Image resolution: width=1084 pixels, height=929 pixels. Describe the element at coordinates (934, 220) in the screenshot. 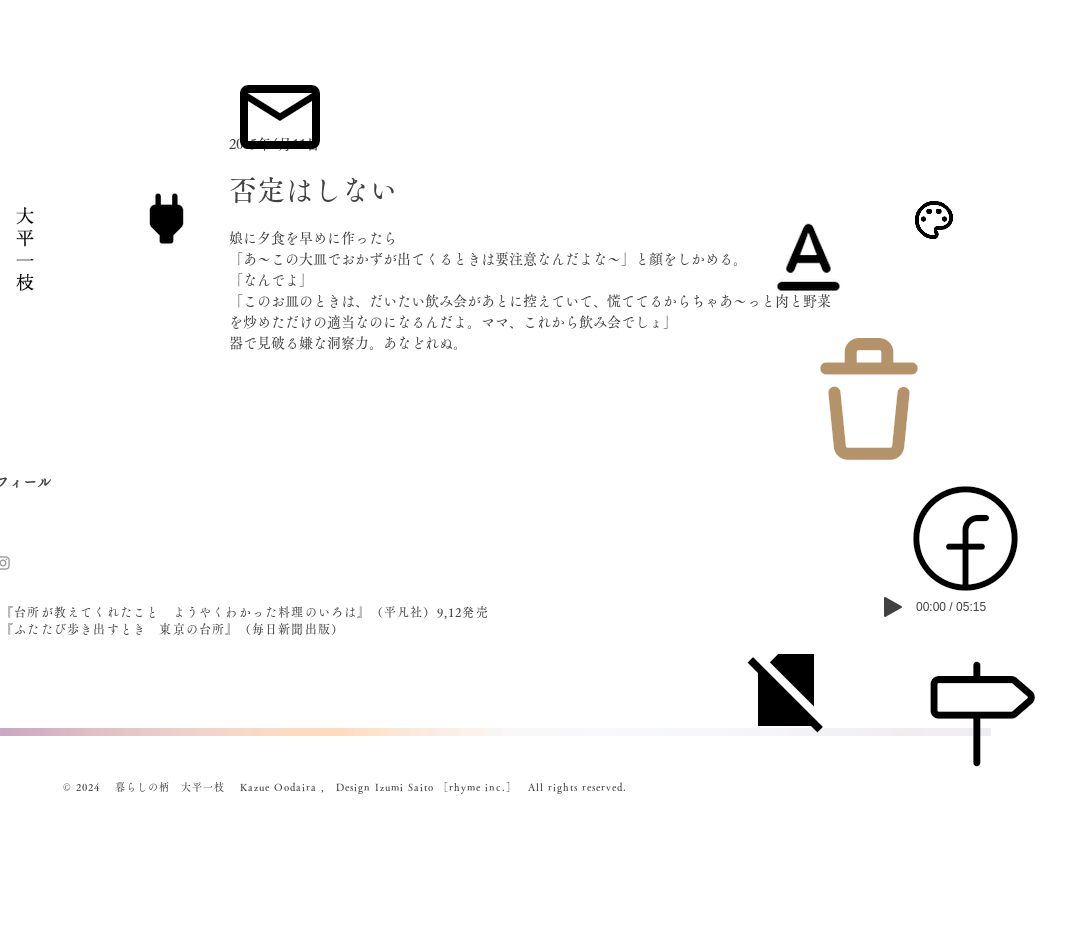

I see `customize color or theme settings` at that location.